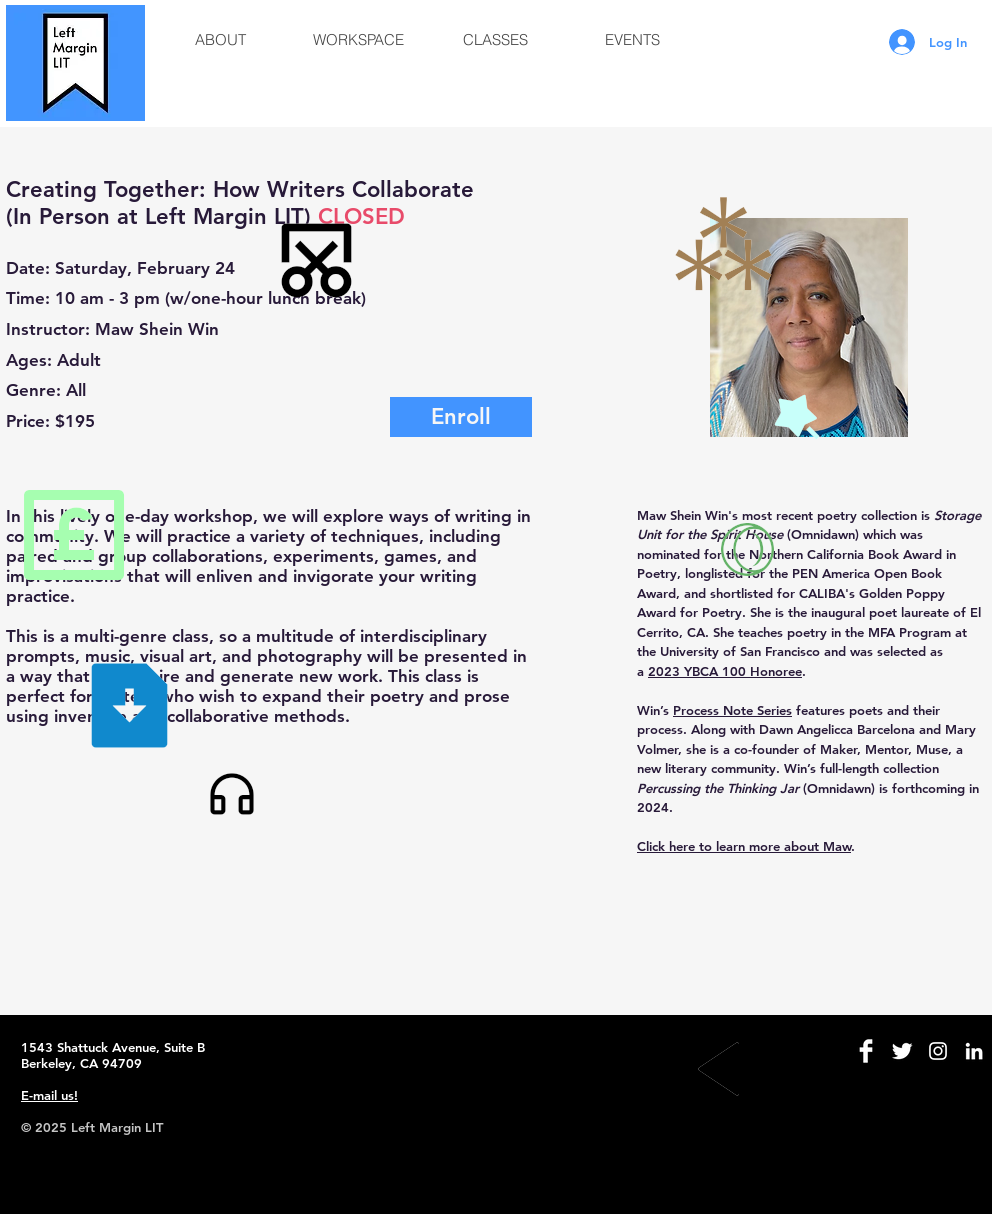 Image resolution: width=992 pixels, height=1214 pixels. What do you see at coordinates (747, 549) in the screenshot?
I see `open Opera GX browser` at bounding box center [747, 549].